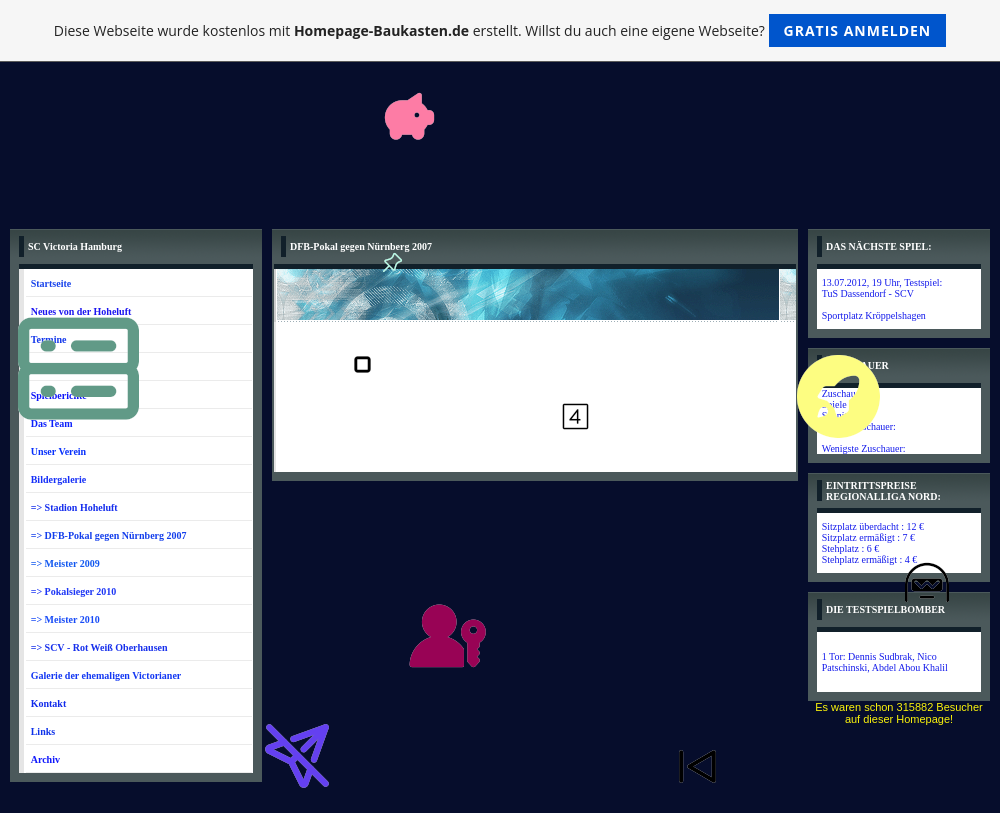  Describe the element at coordinates (447, 637) in the screenshot. I see `manage passkey authentication for your account` at that location.